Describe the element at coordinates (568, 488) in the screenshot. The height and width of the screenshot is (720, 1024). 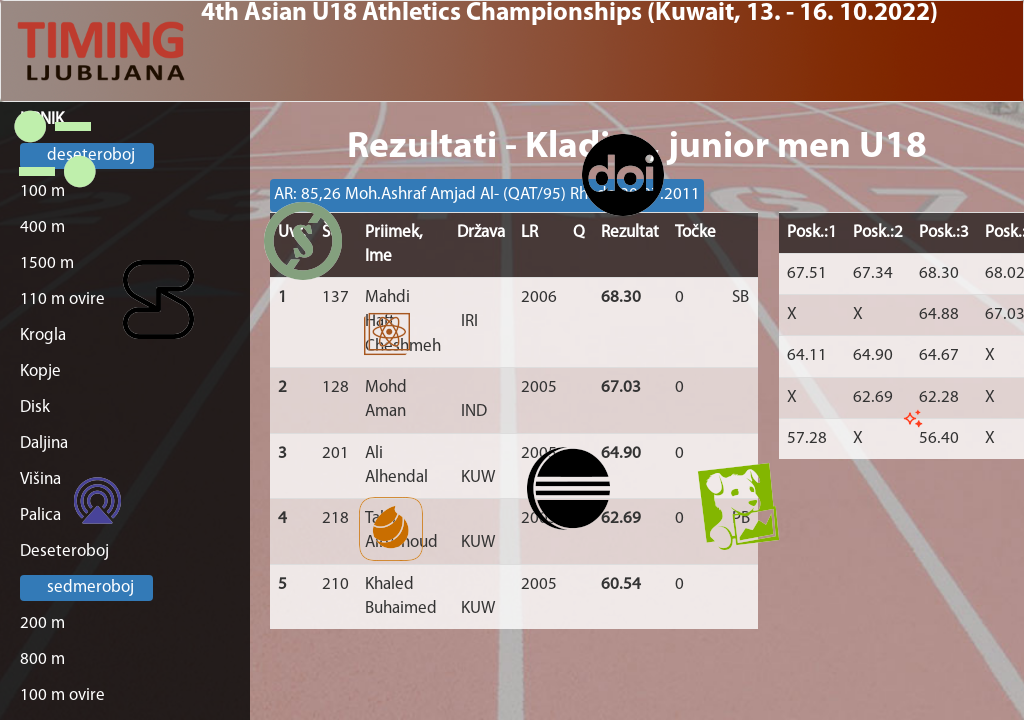
I see `open Eclipse IDE application` at that location.